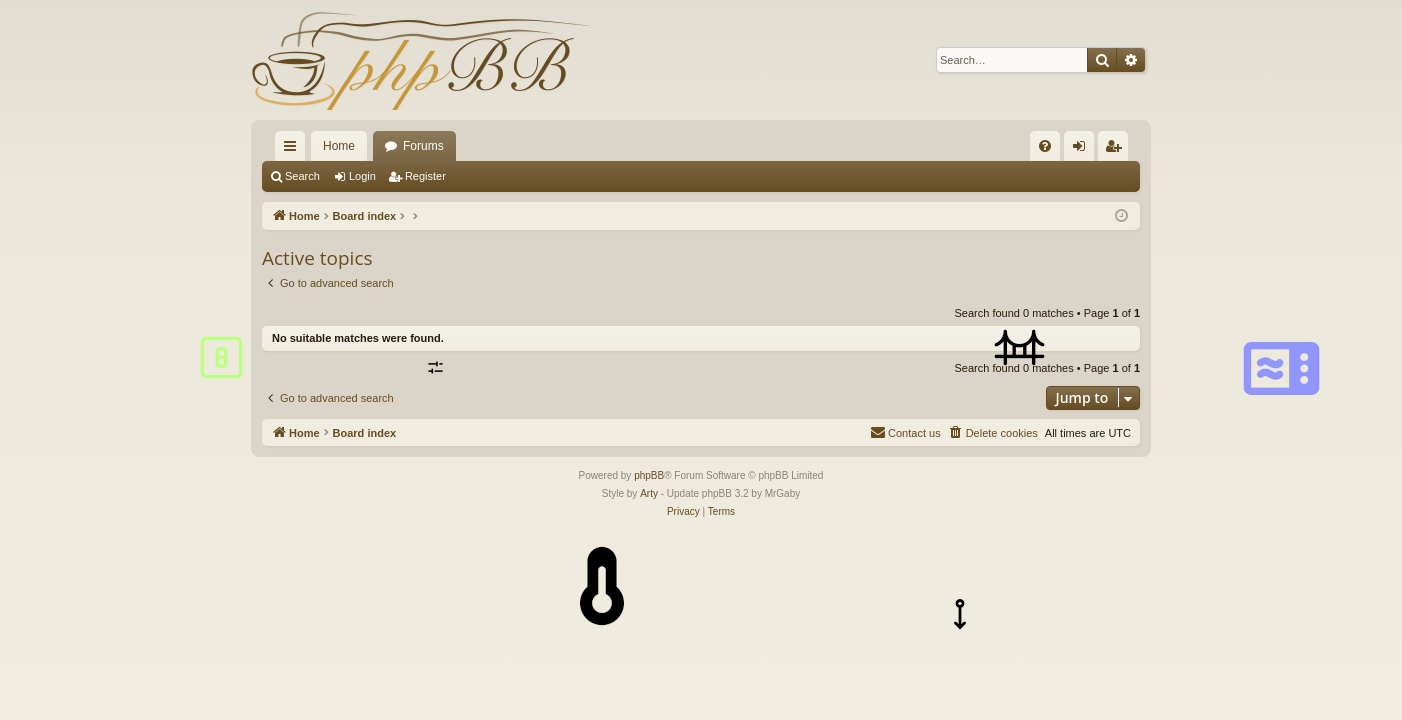 This screenshot has height=720, width=1402. What do you see at coordinates (221, 357) in the screenshot?
I see `select item number 8 from a list` at bounding box center [221, 357].